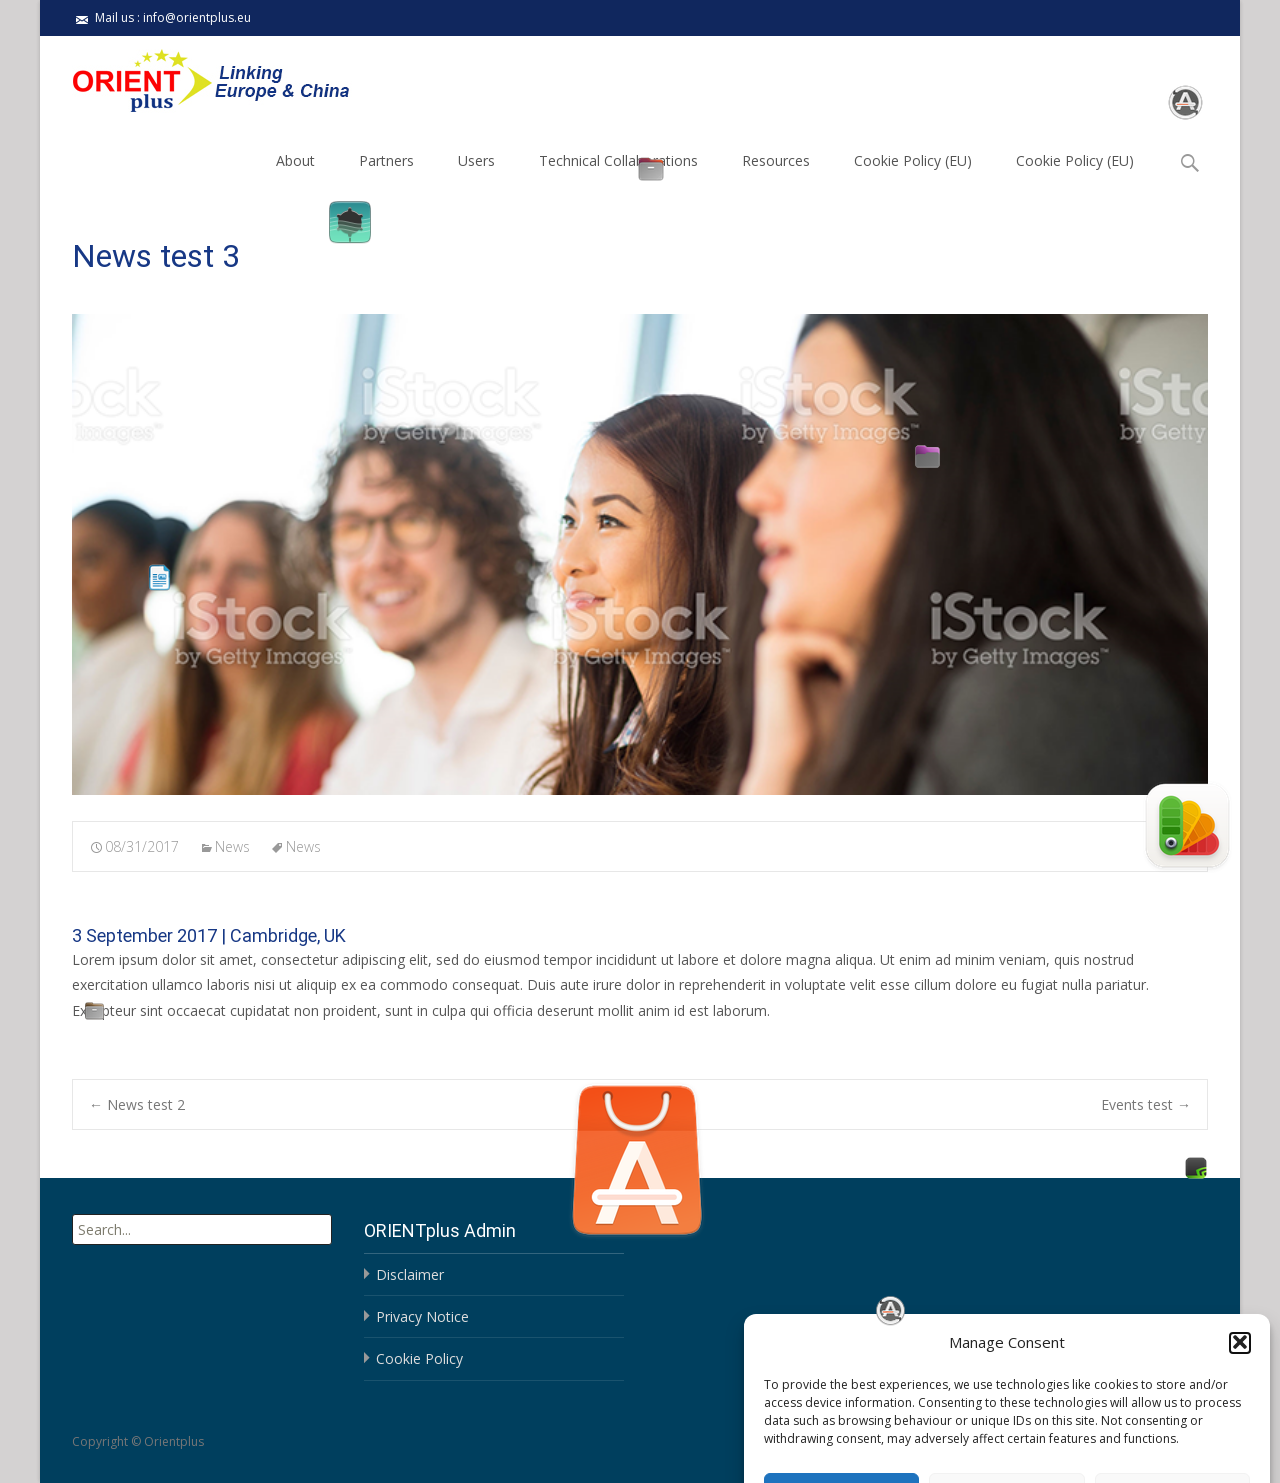  Describe the element at coordinates (890, 1310) in the screenshot. I see `check for available system updates` at that location.